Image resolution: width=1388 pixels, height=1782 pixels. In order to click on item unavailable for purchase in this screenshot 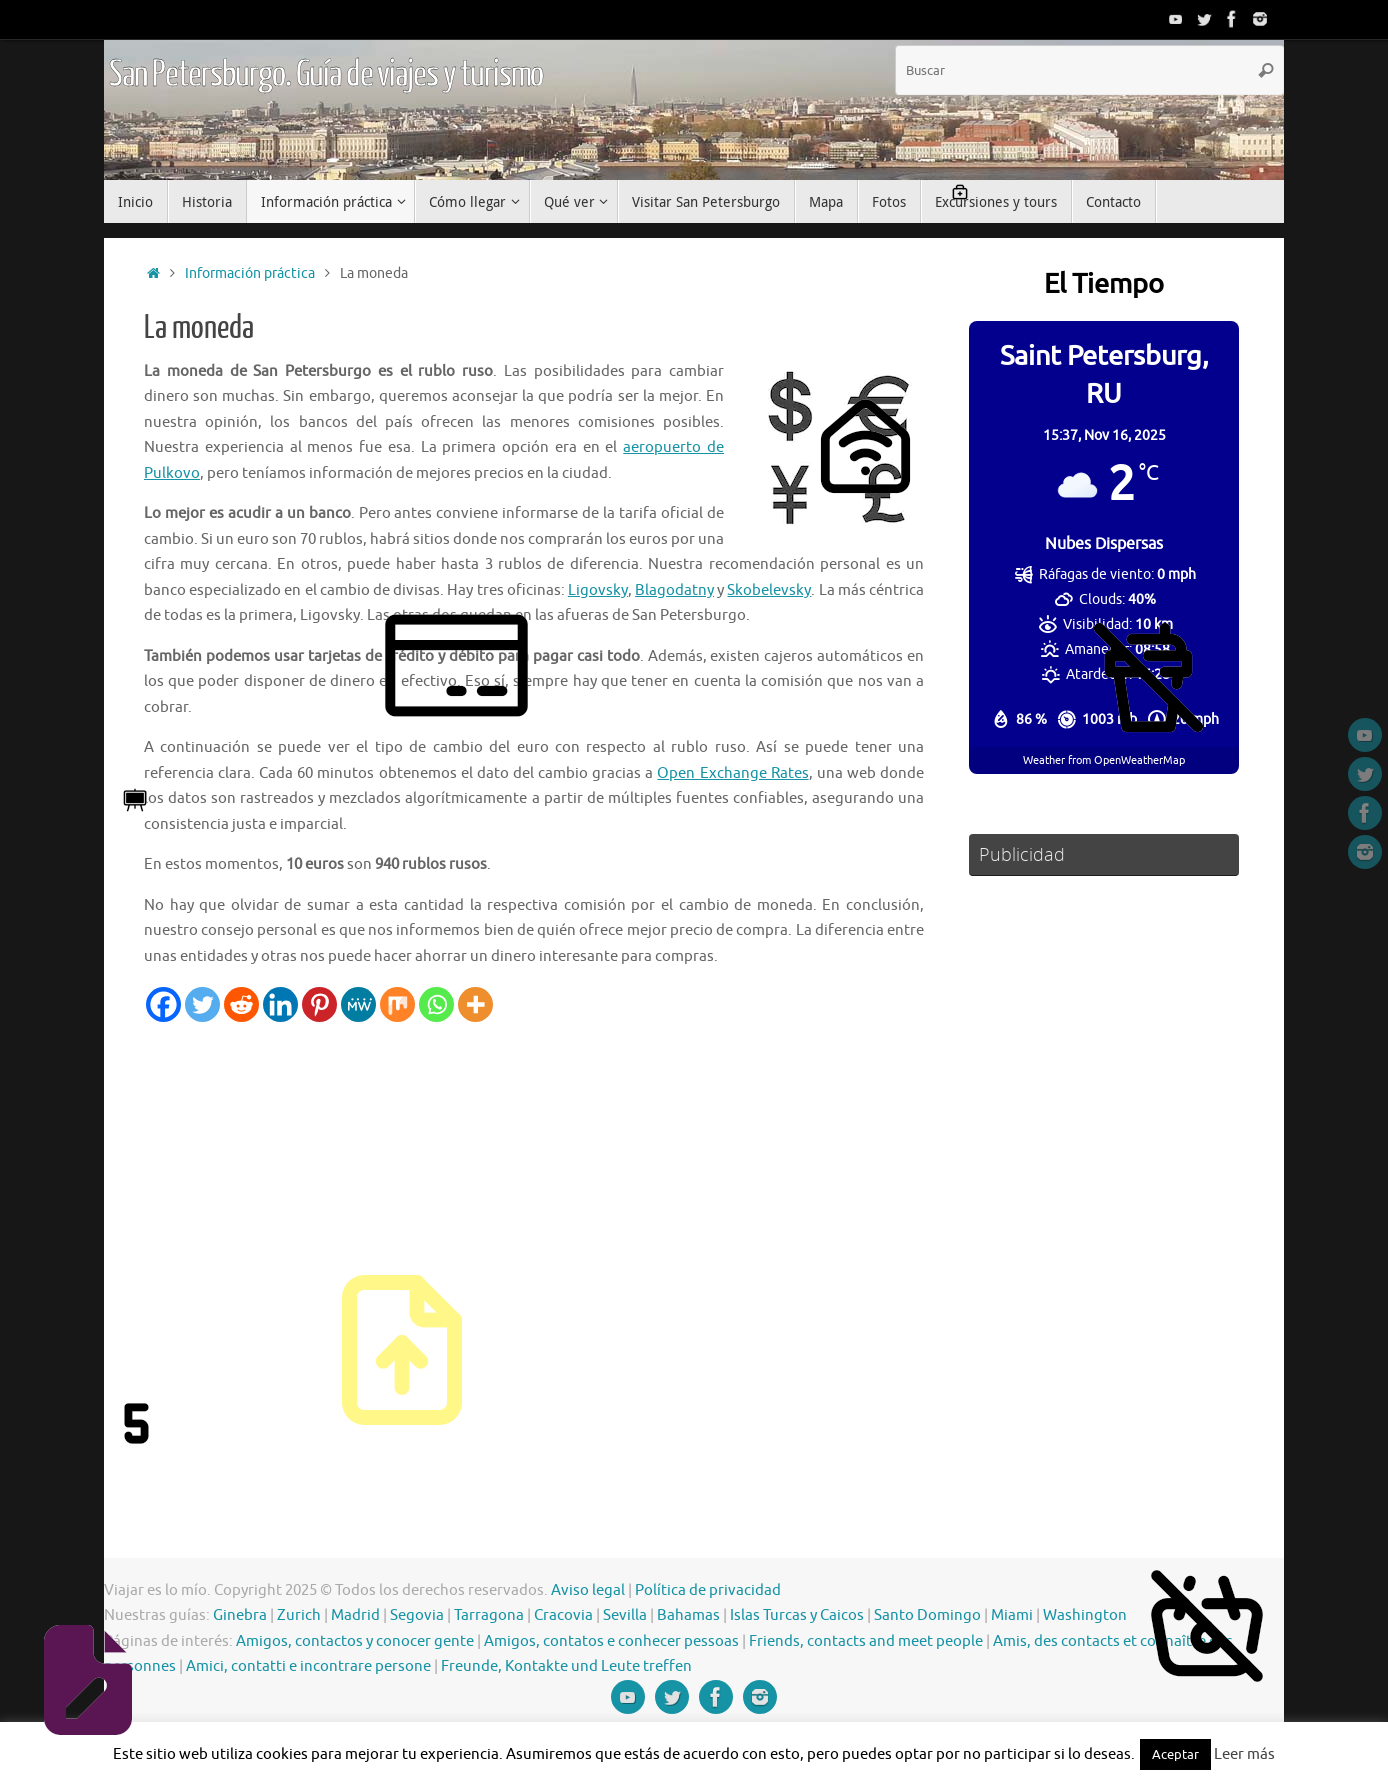, I will do `click(1207, 1626)`.